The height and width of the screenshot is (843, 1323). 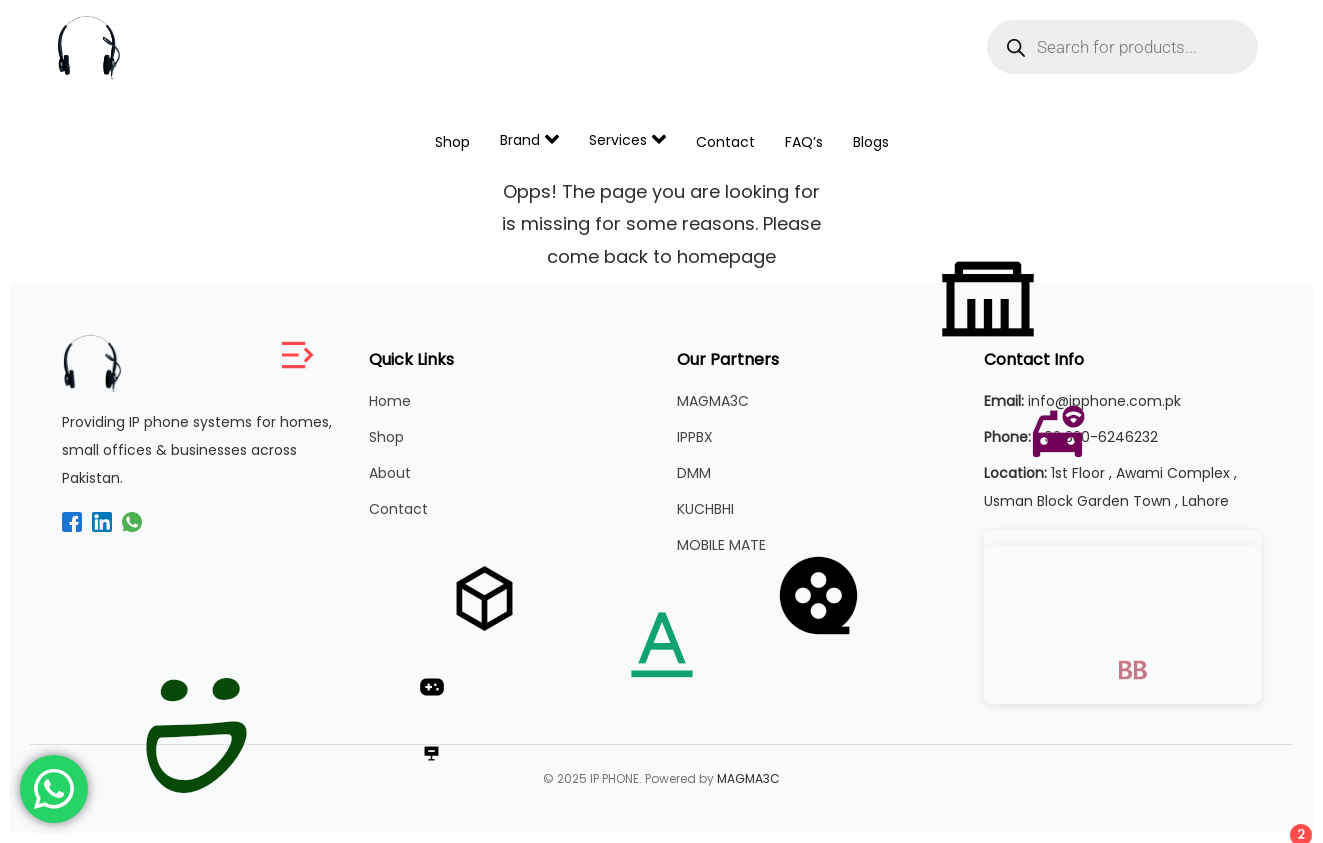 What do you see at coordinates (988, 299) in the screenshot?
I see `access government services` at bounding box center [988, 299].